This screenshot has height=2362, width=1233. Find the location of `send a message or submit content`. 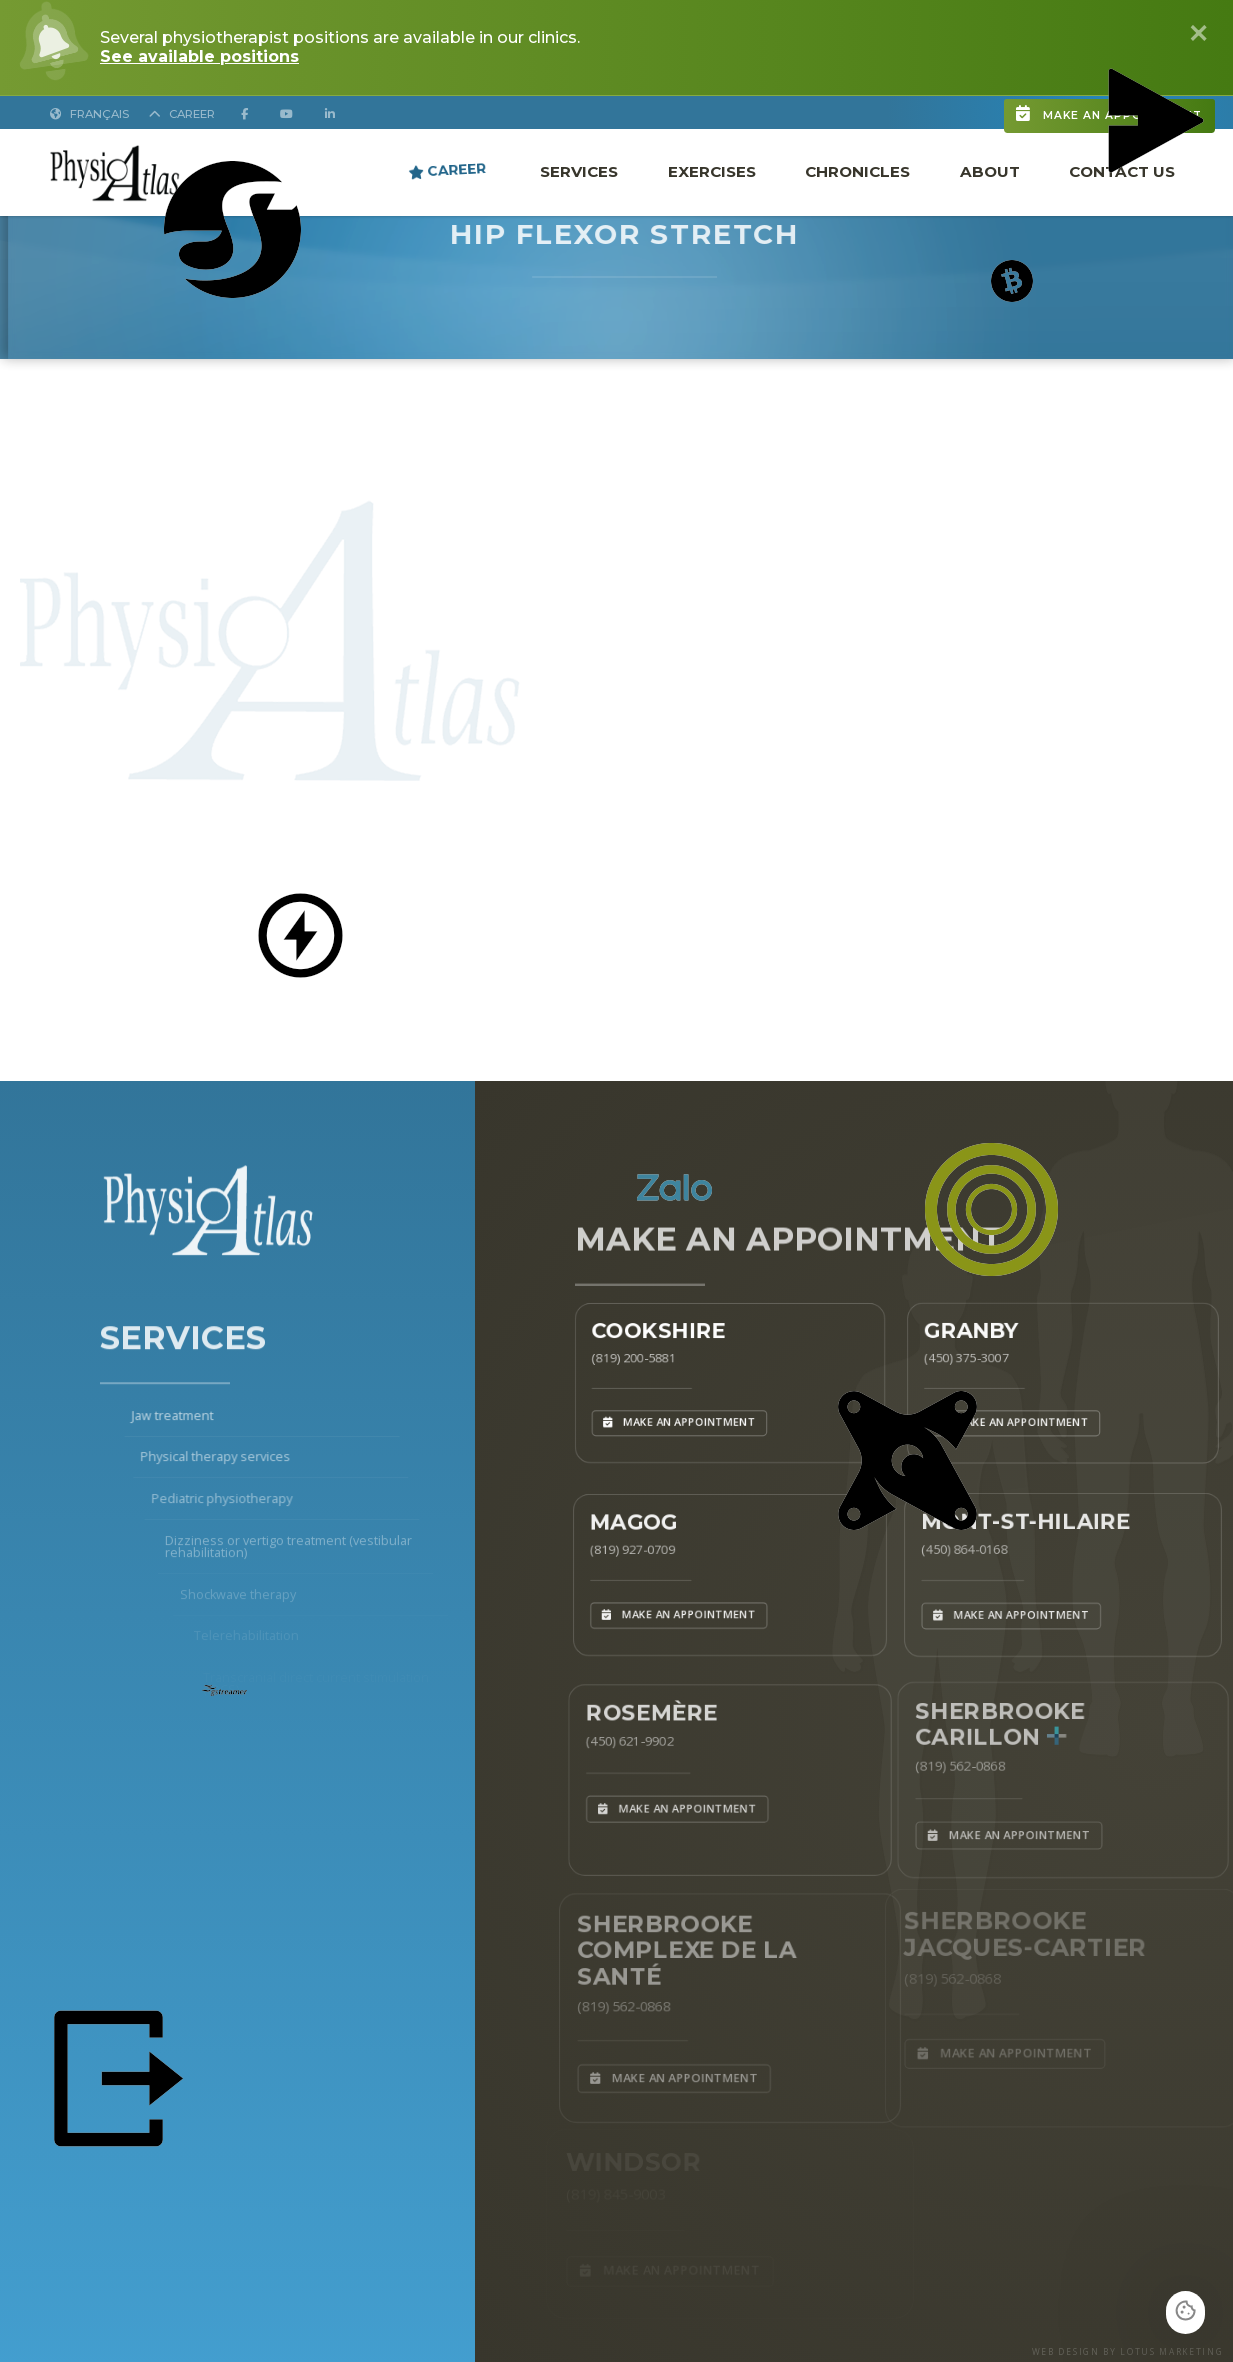

send a message or submit content is located at coordinates (1152, 120).